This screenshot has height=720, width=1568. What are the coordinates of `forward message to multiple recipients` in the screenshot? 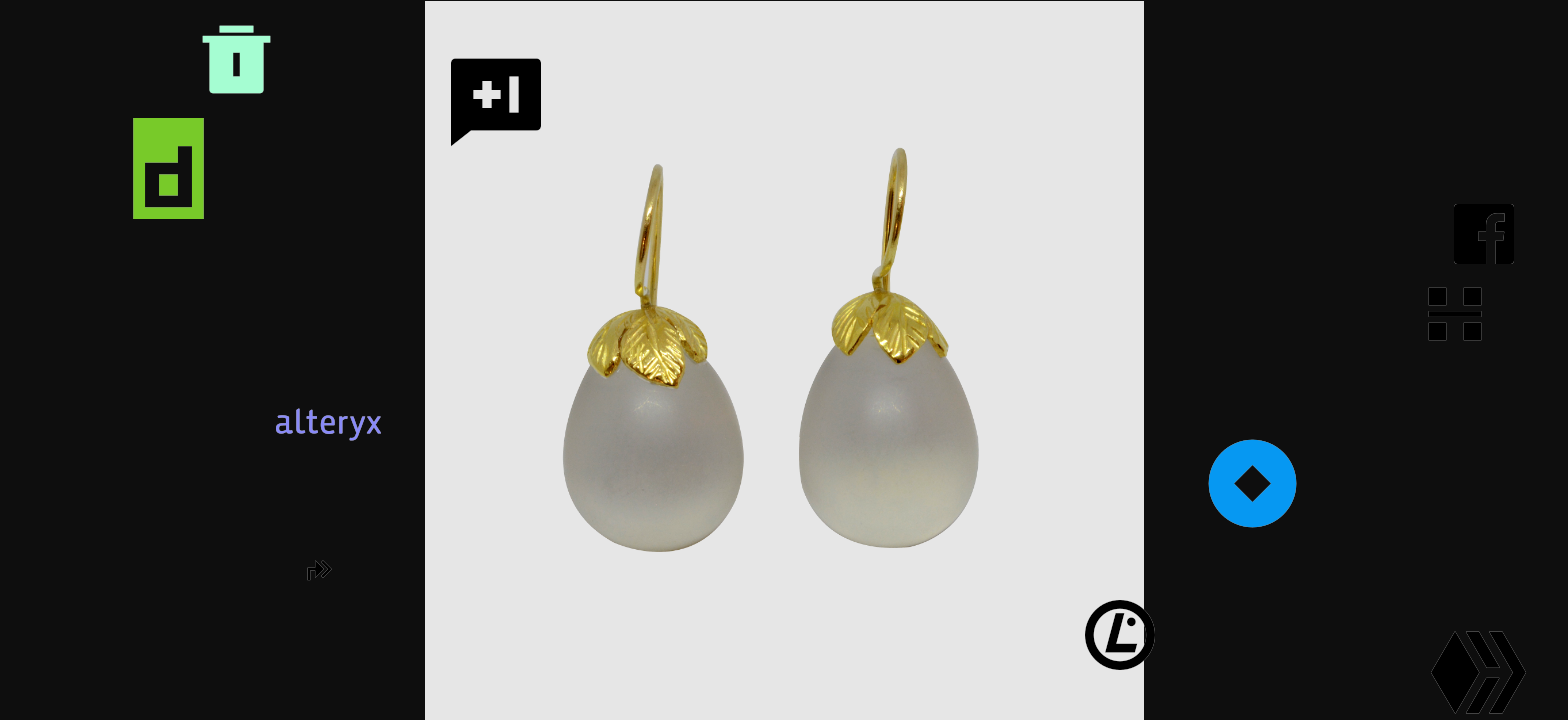 It's located at (318, 570).